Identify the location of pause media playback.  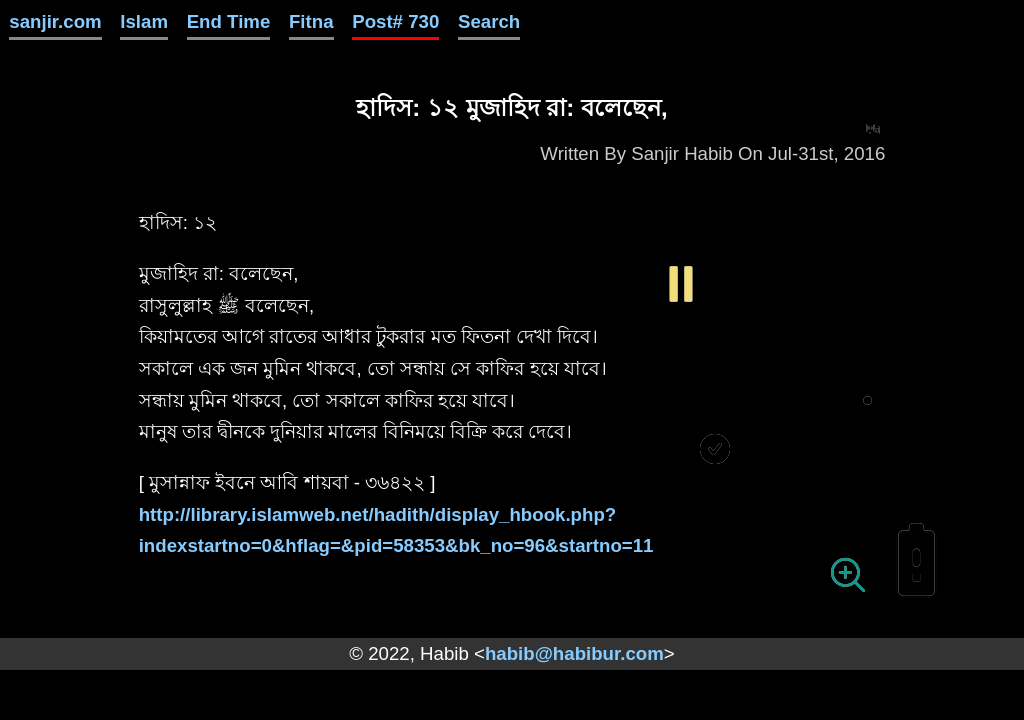
(681, 284).